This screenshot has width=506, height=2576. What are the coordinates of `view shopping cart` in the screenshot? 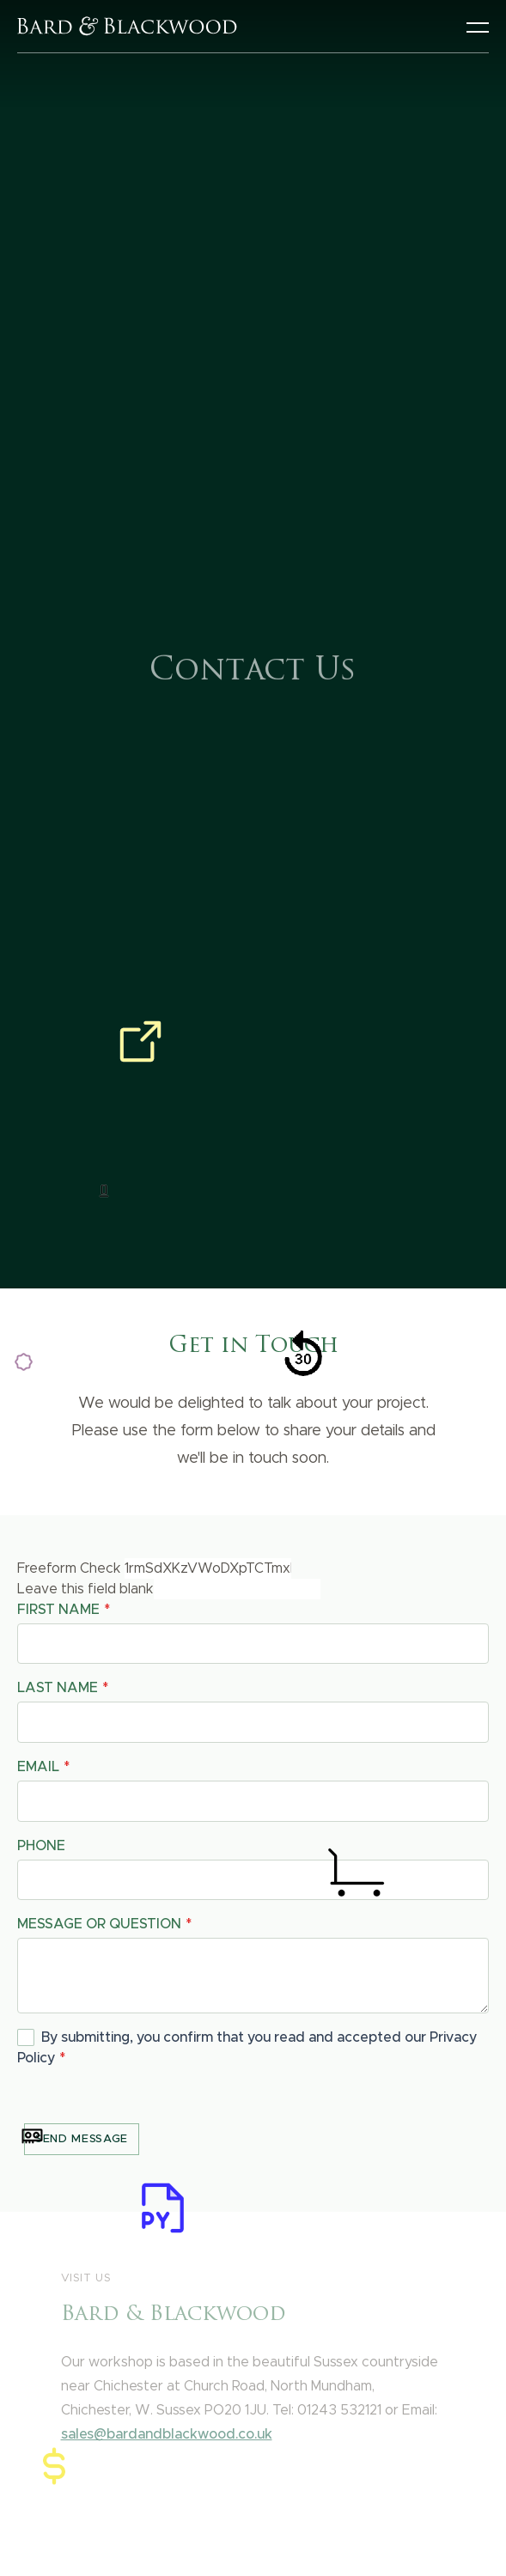 It's located at (355, 1869).